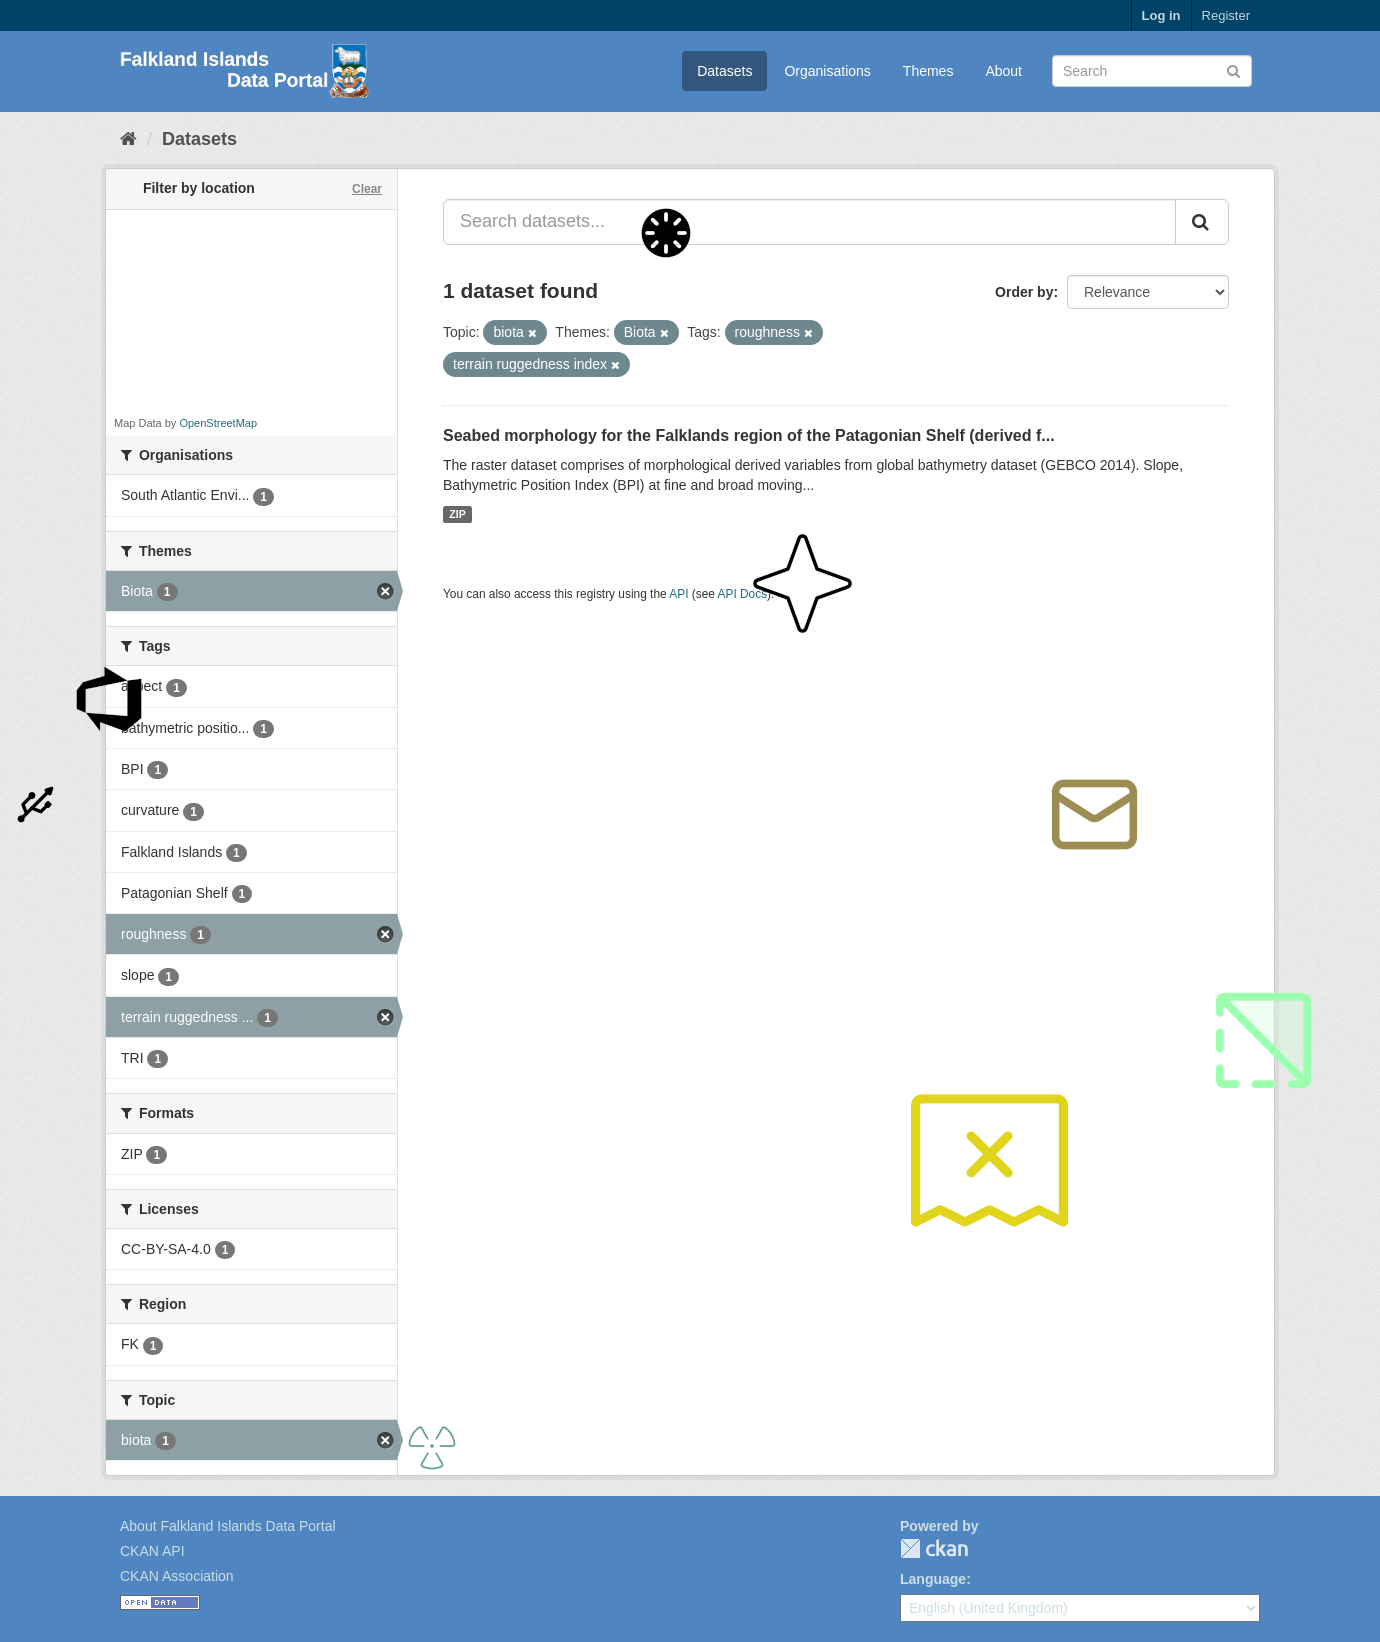 The image size is (1380, 1642). What do you see at coordinates (666, 233) in the screenshot?
I see `loading content in progress` at bounding box center [666, 233].